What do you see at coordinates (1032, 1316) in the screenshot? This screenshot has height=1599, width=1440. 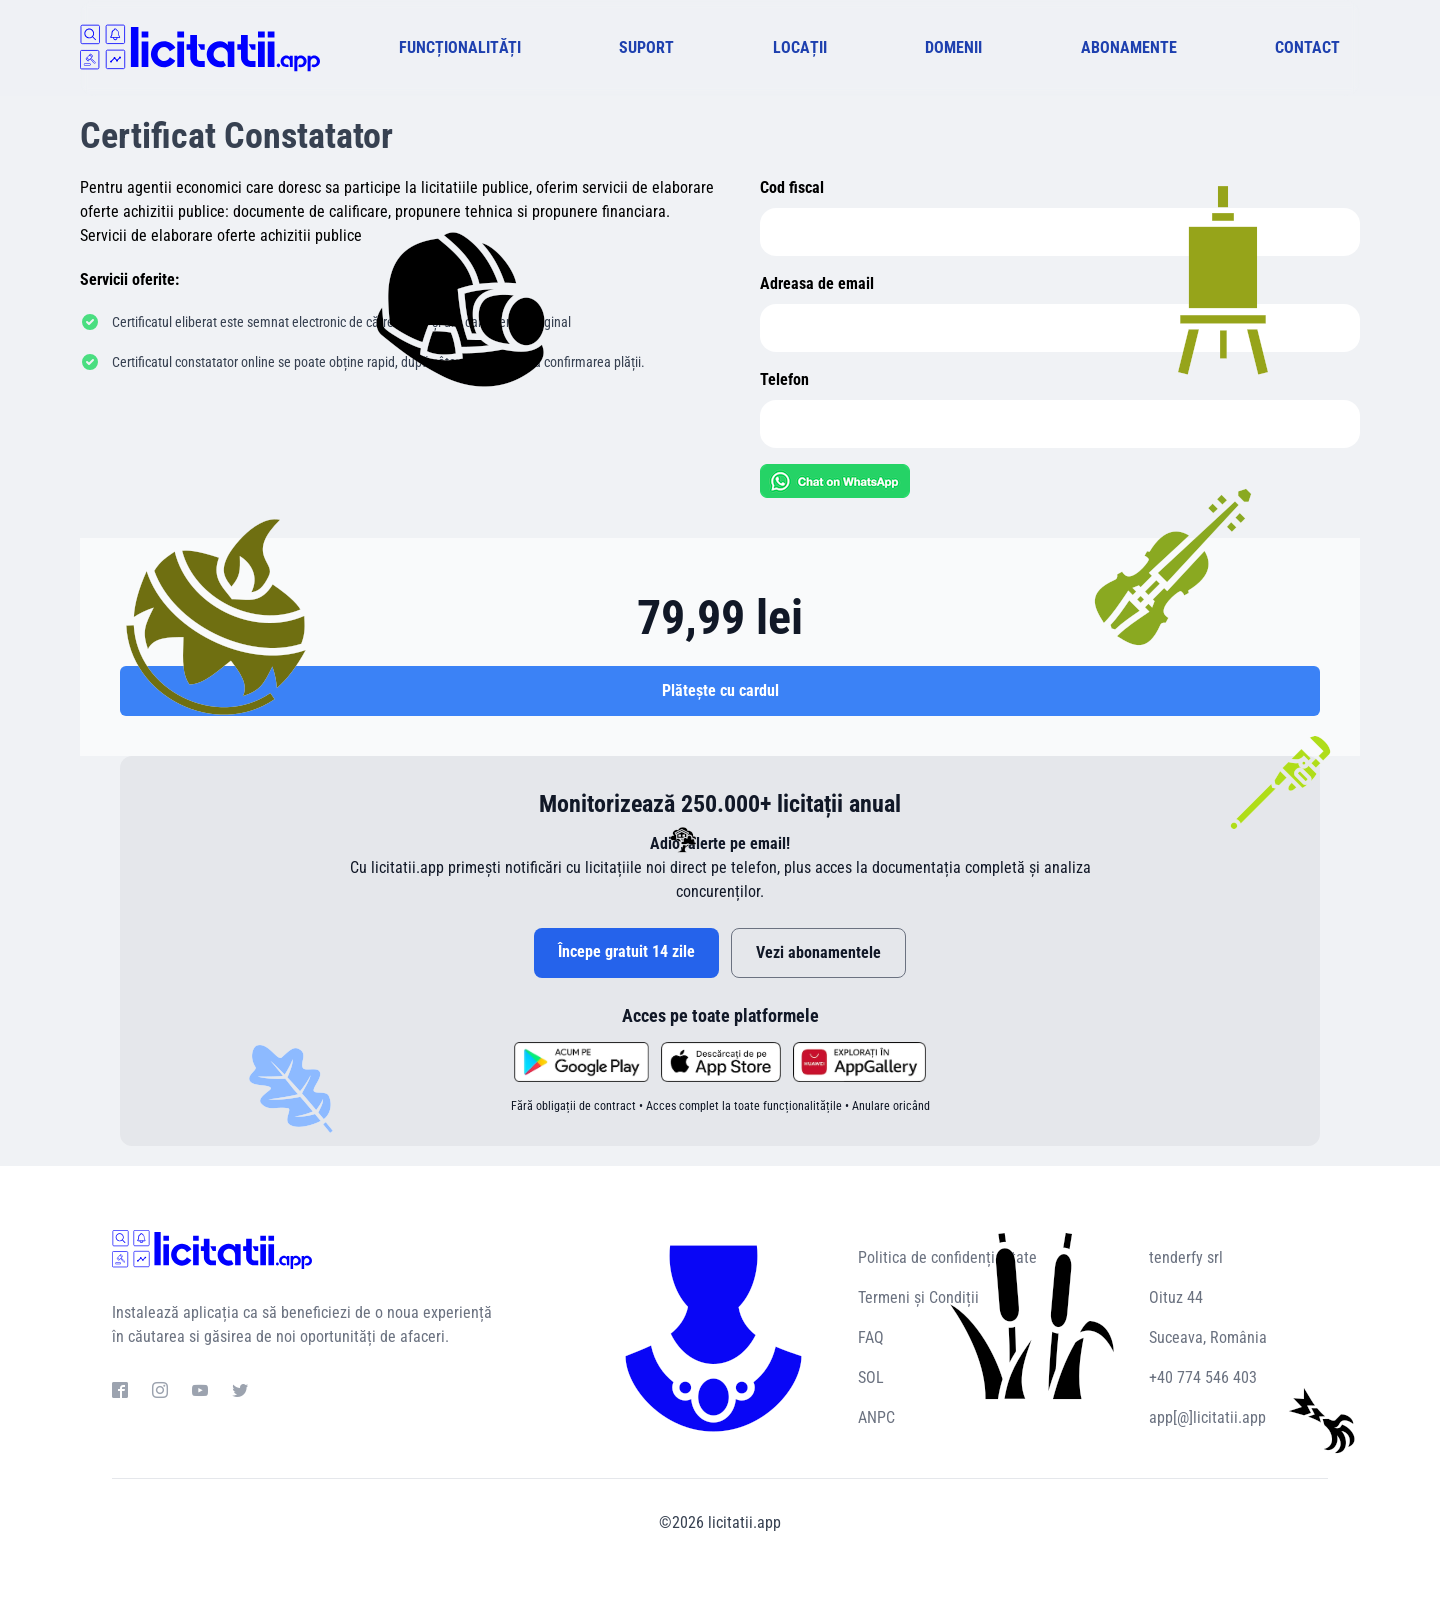 I see `indicates a wetland or marsh environment in a game` at bounding box center [1032, 1316].